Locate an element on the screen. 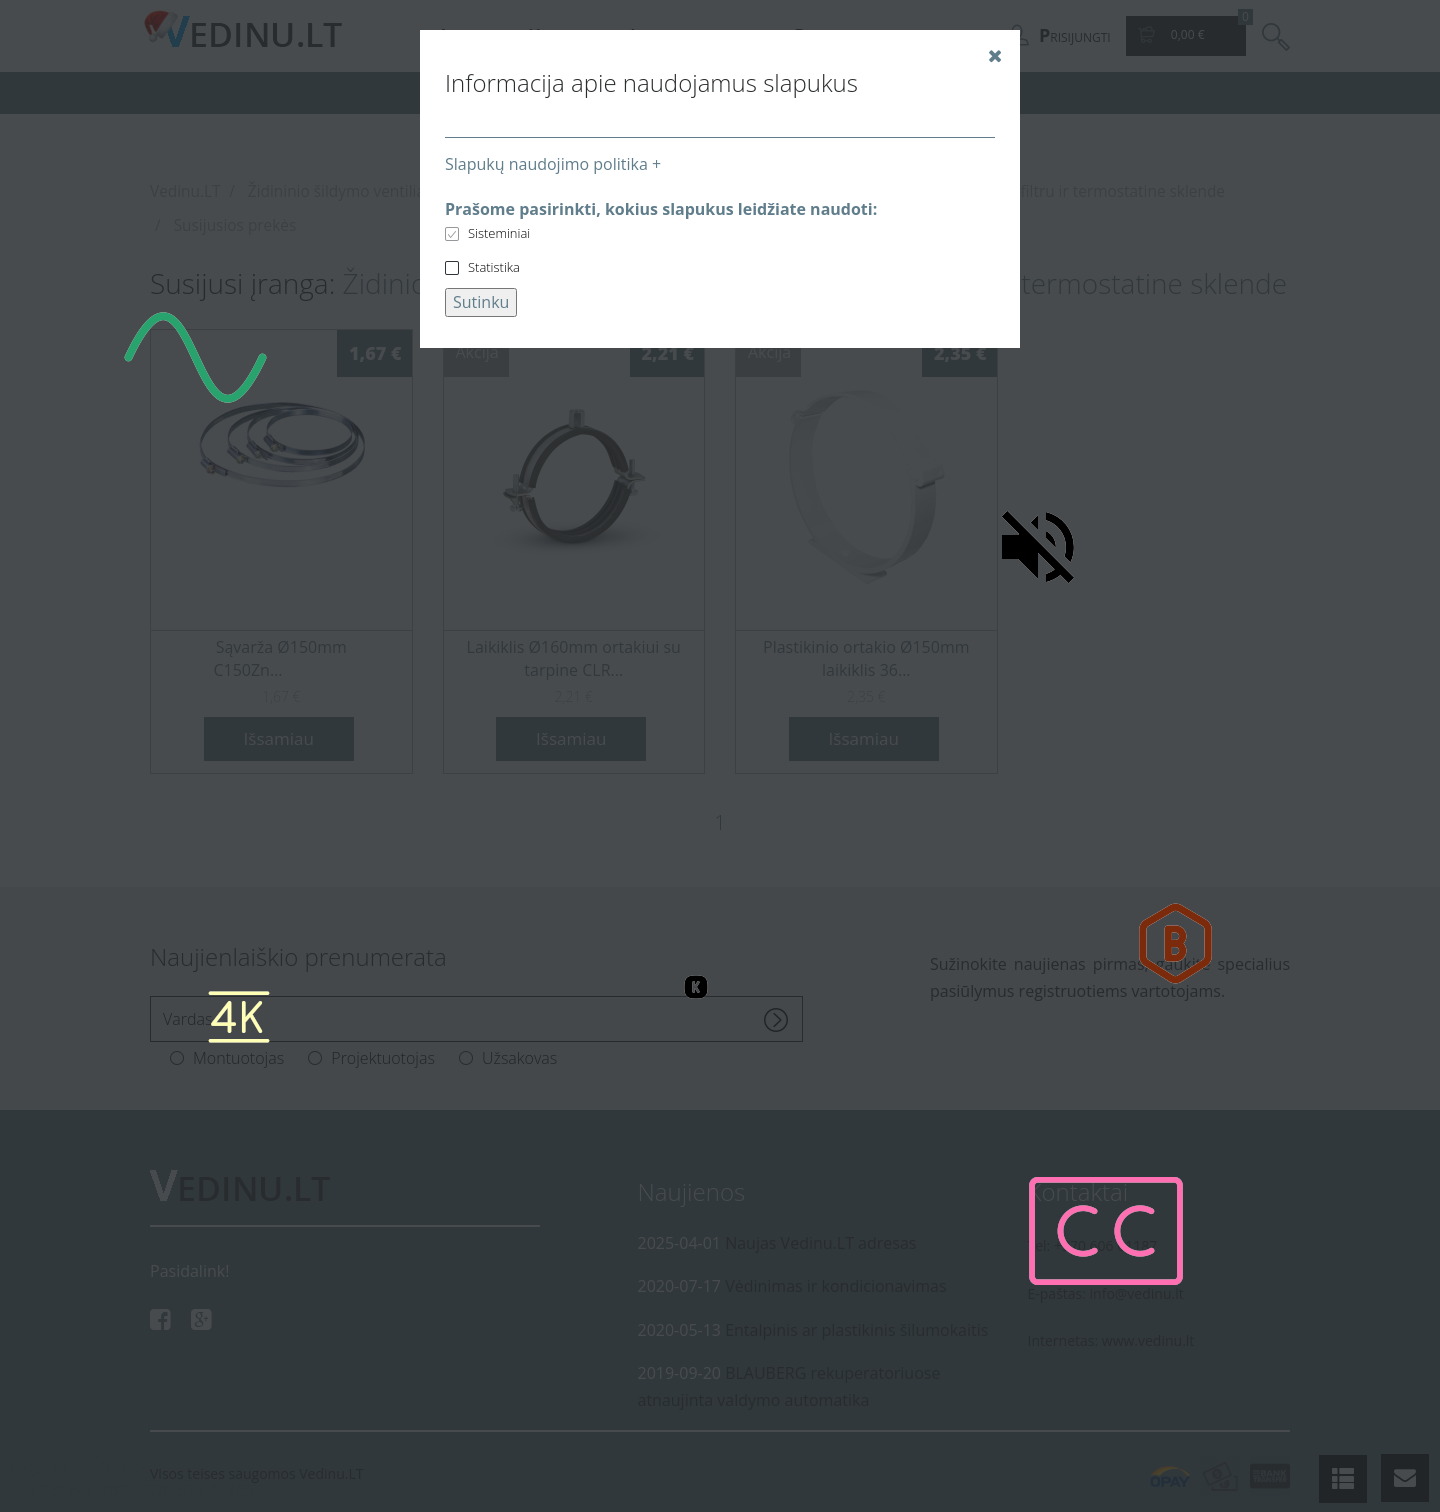  enable closed captions for video content is located at coordinates (1106, 1231).